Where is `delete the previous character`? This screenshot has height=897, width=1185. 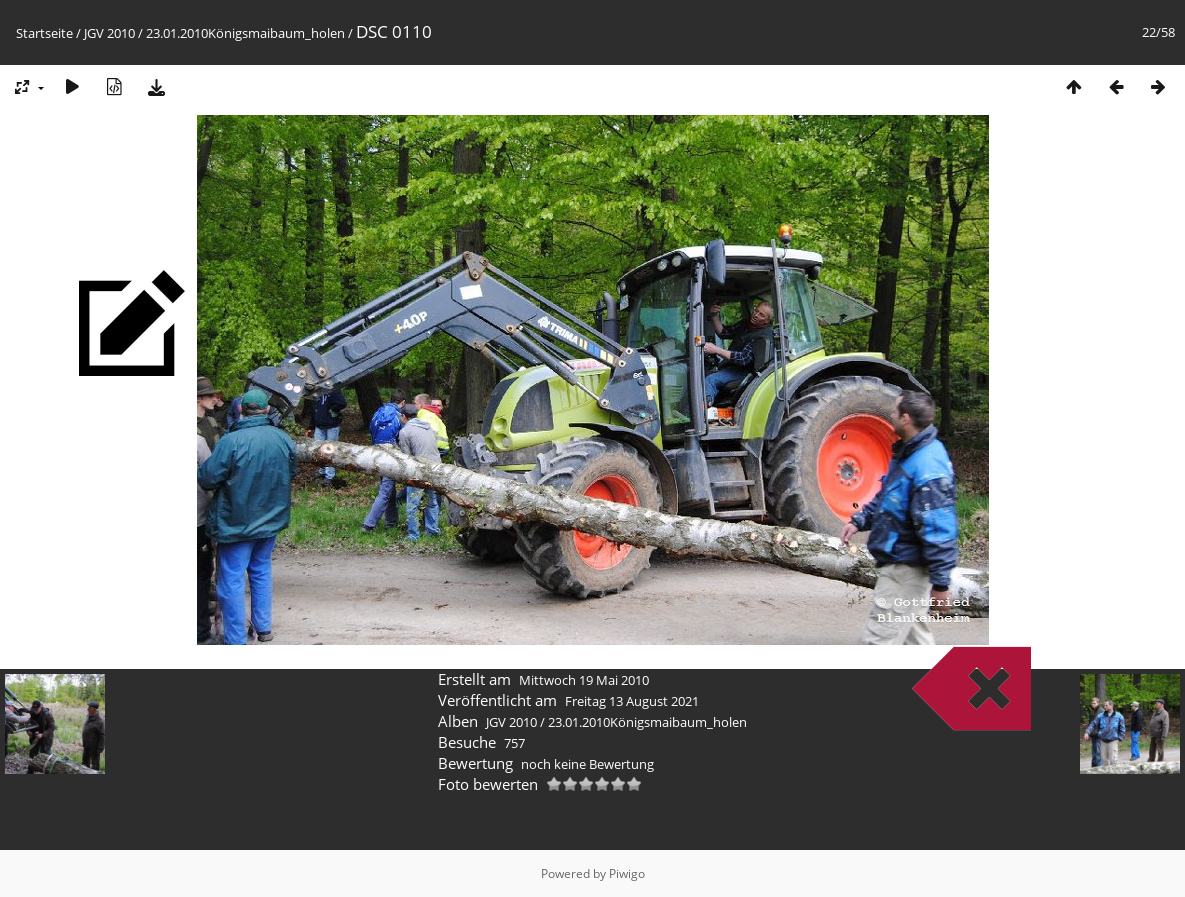 delete the previous character is located at coordinates (971, 688).